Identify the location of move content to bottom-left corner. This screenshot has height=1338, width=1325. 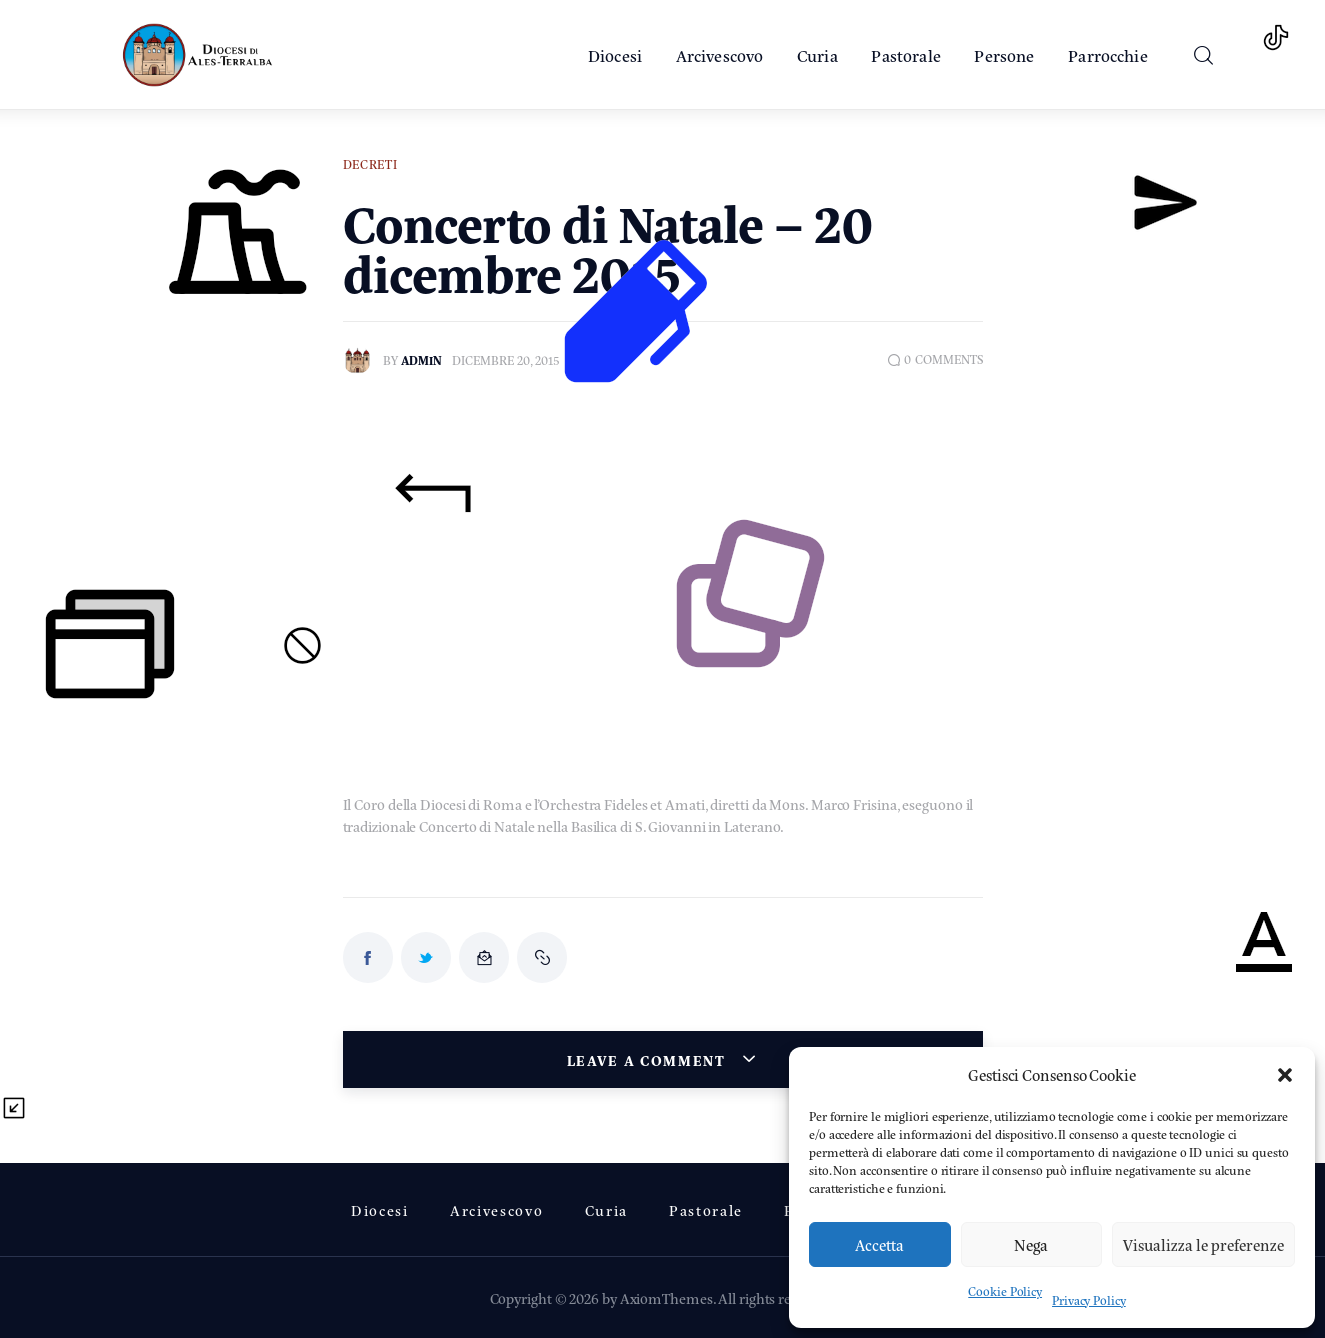
(14, 1108).